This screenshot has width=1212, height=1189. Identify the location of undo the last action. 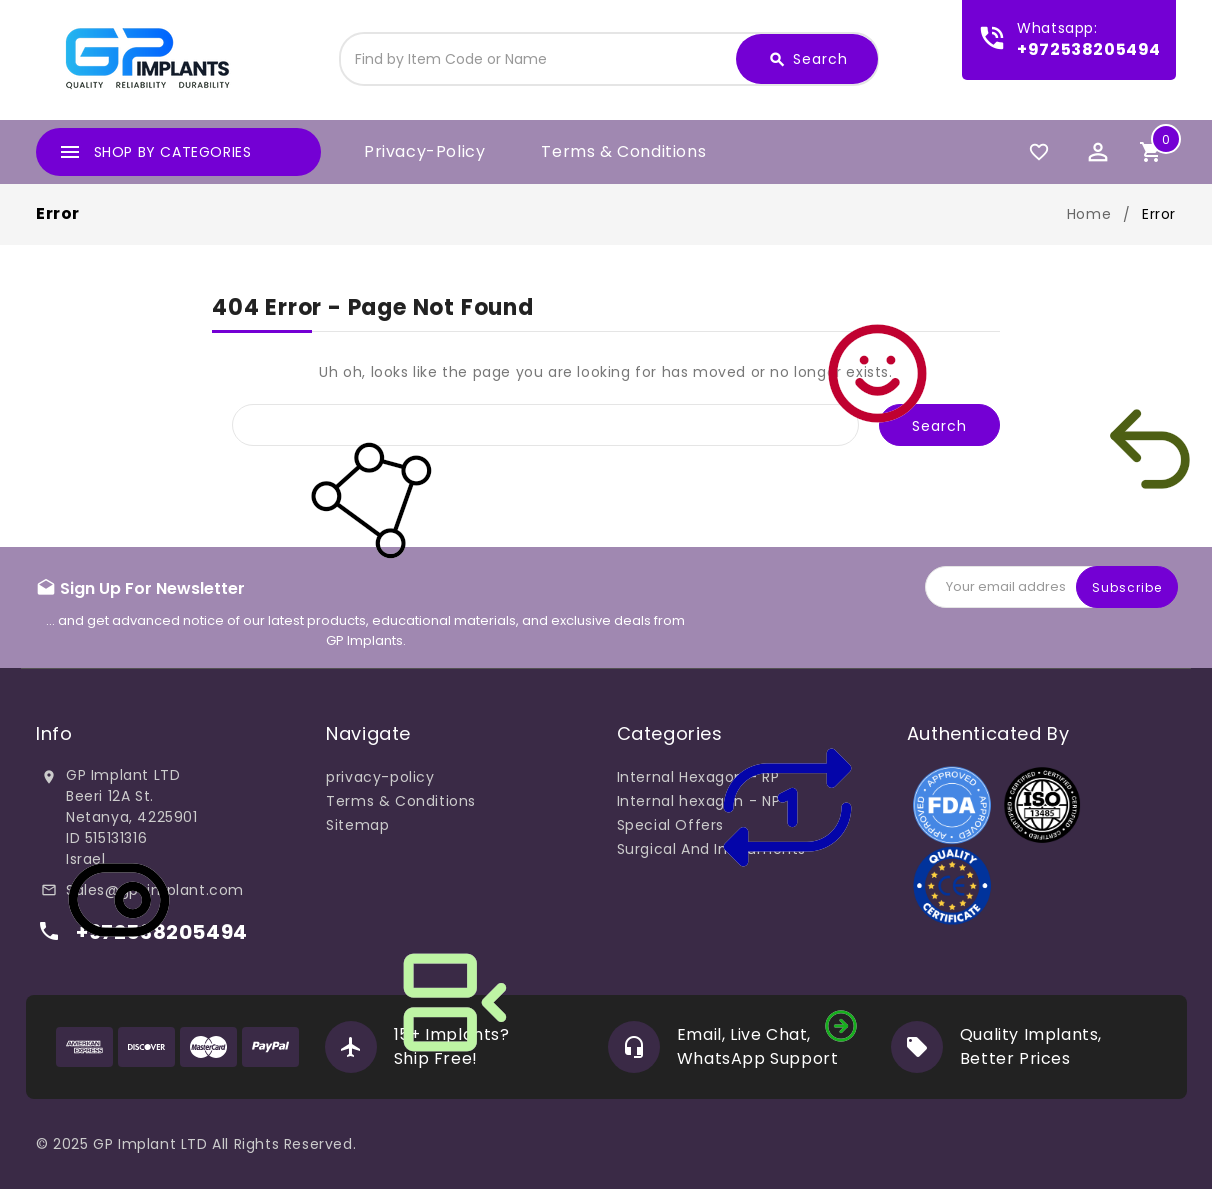
(1150, 449).